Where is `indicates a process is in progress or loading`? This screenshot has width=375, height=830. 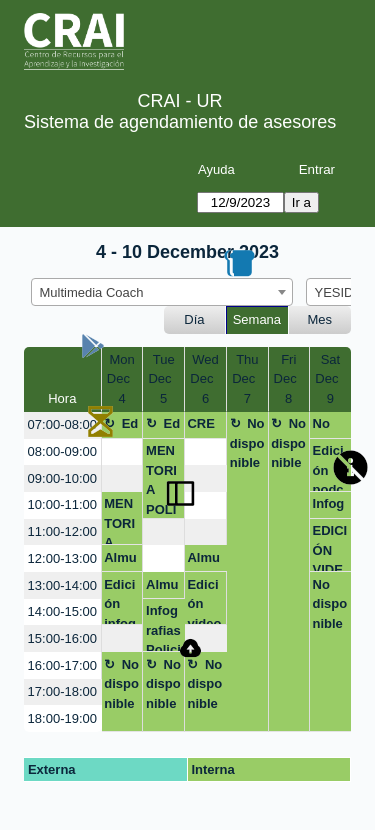 indicates a process is in progress or loading is located at coordinates (100, 421).